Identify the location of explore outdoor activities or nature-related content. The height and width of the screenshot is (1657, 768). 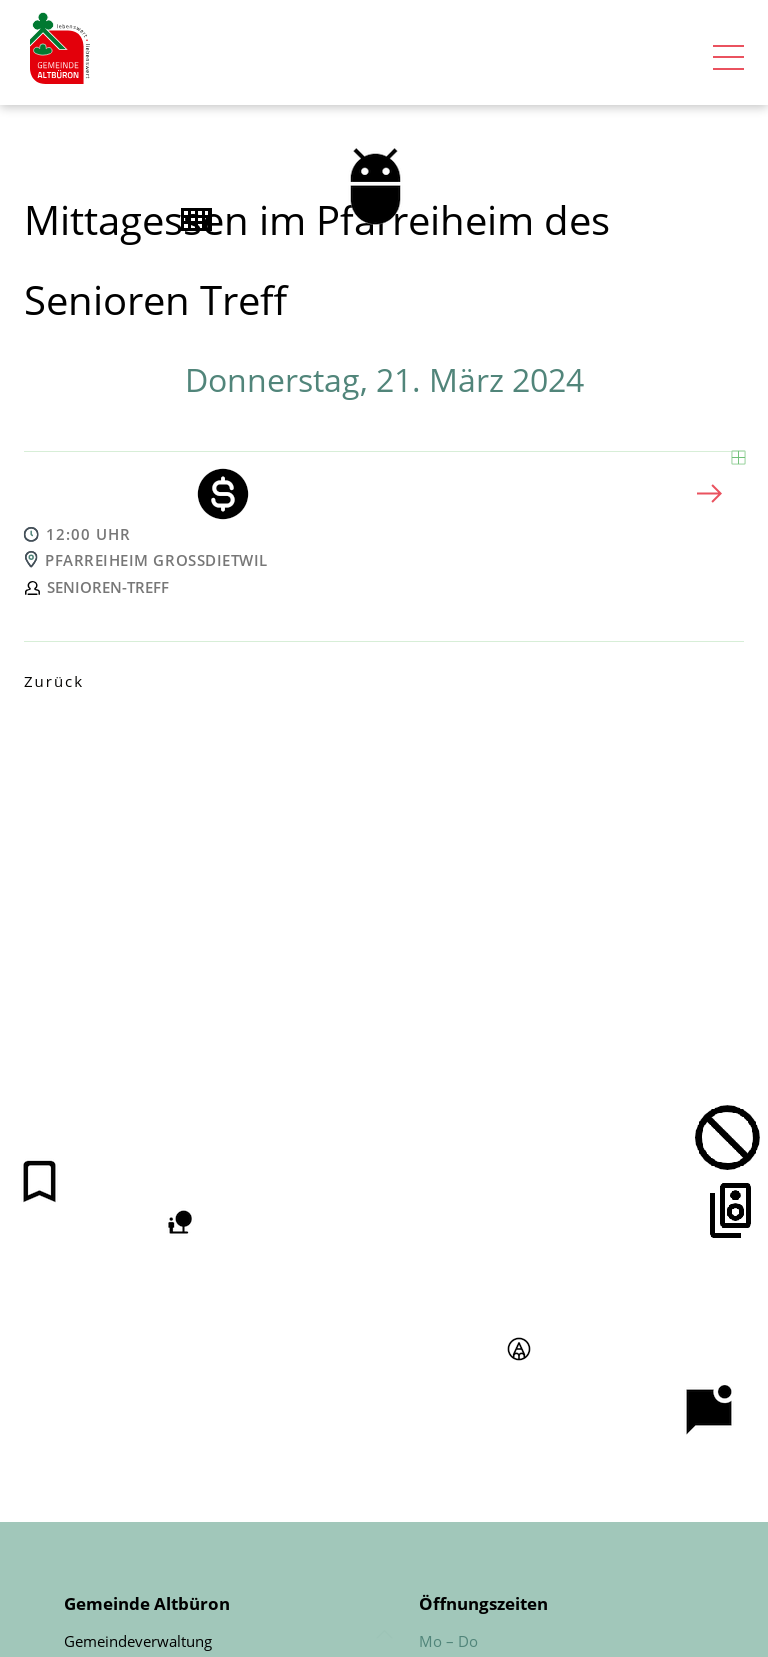
(180, 1222).